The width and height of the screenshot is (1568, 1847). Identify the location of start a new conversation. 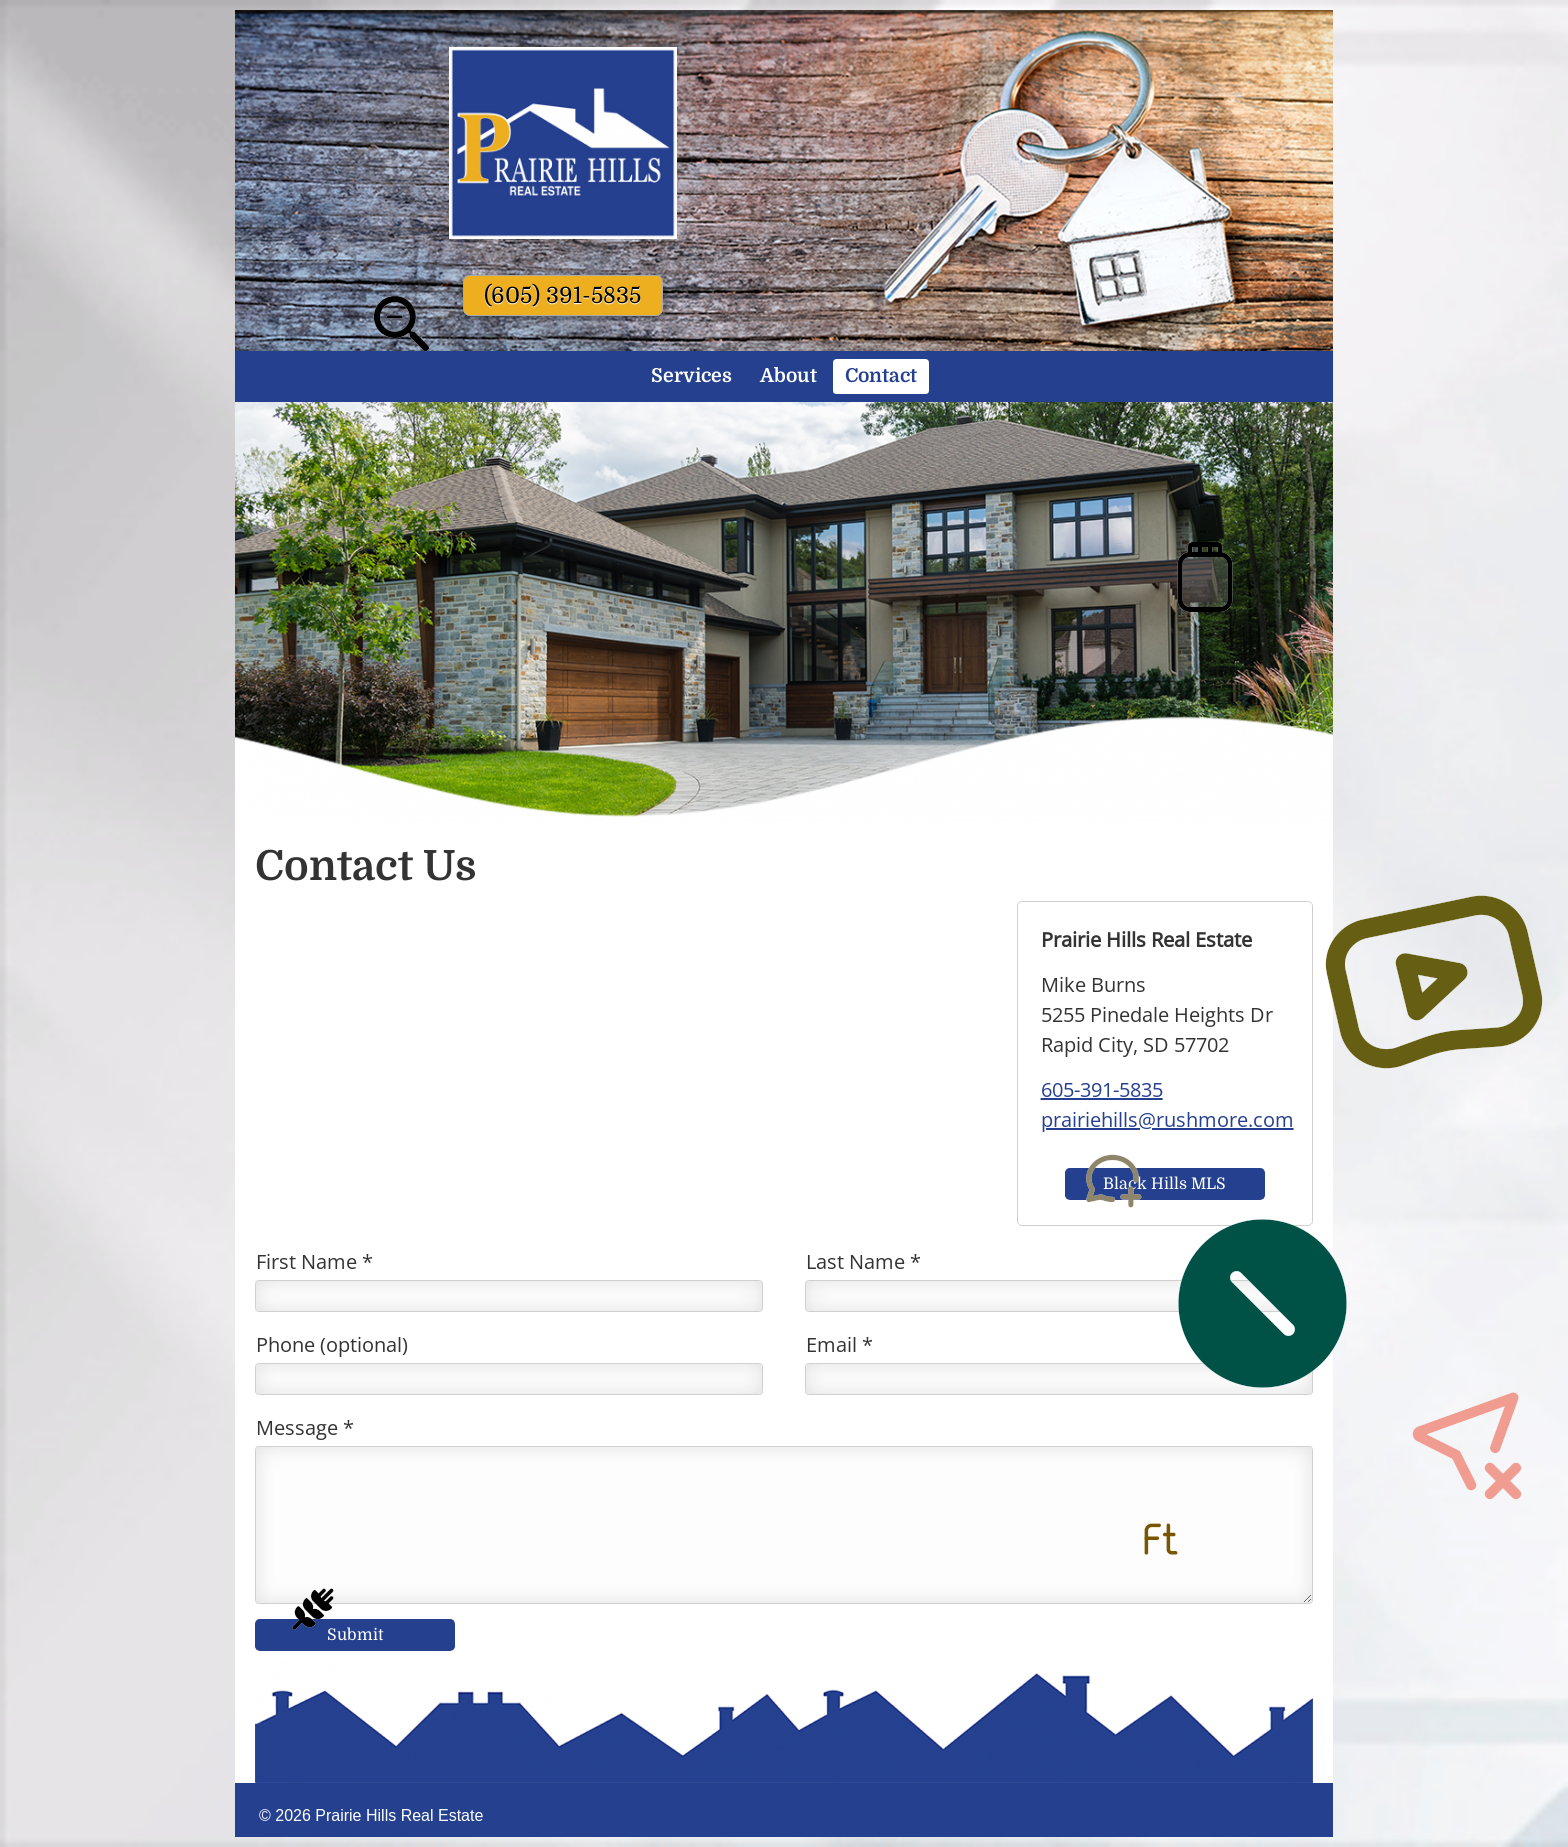
(1112, 1178).